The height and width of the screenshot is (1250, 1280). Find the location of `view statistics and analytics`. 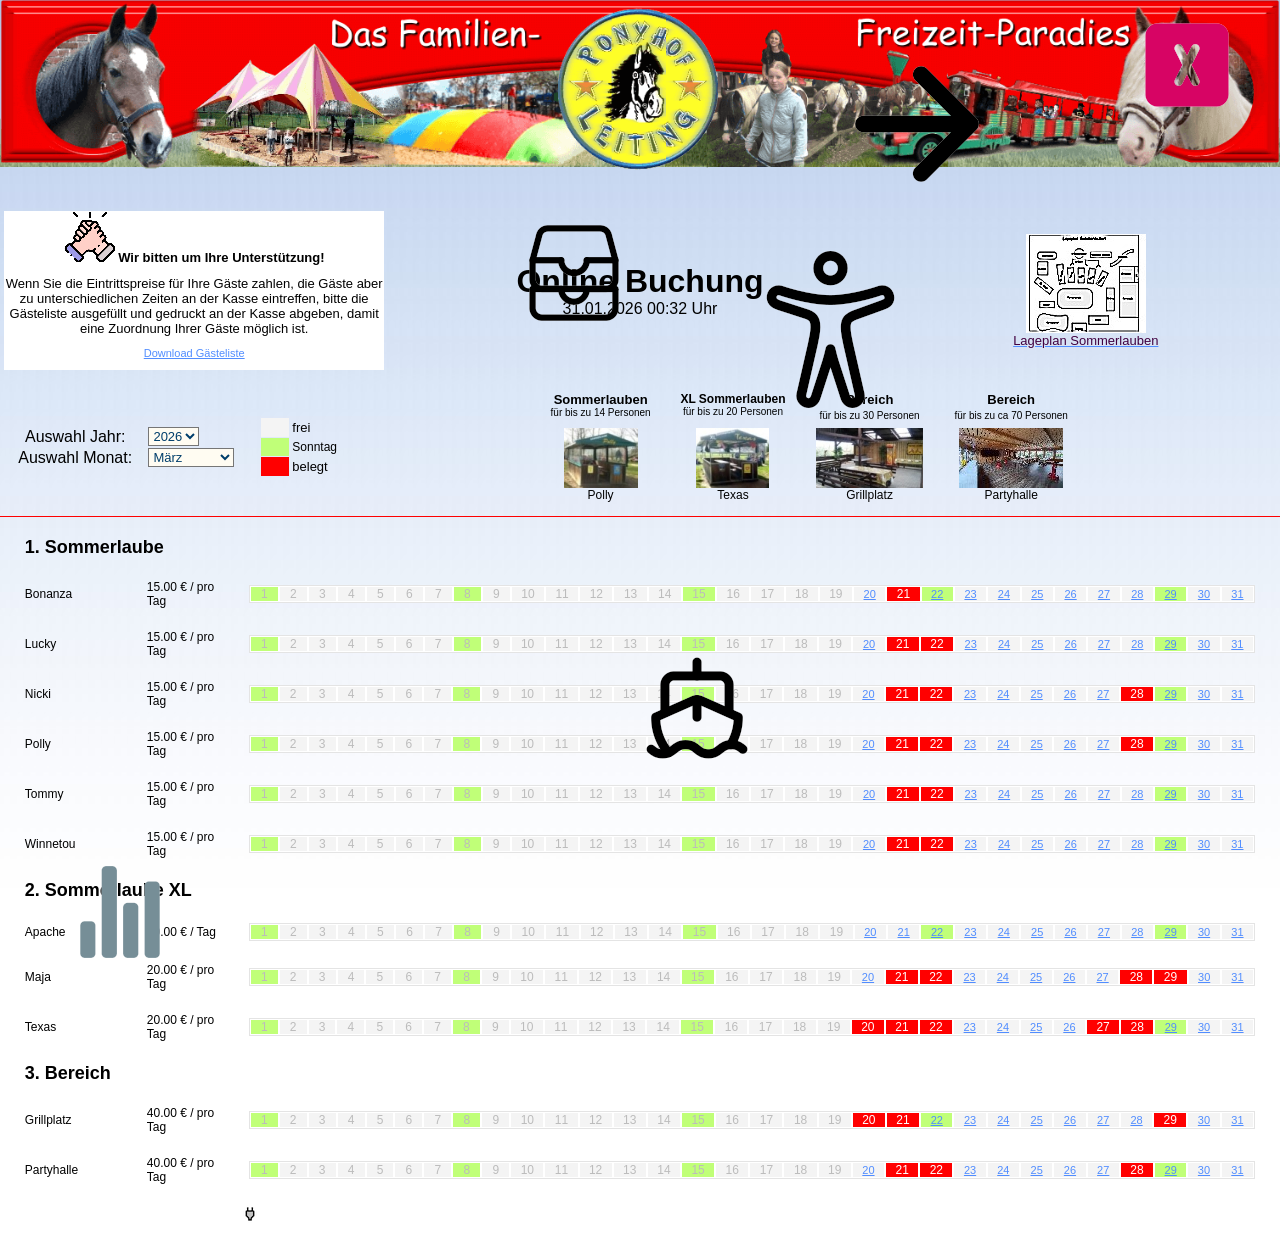

view statistics and analytics is located at coordinates (120, 912).